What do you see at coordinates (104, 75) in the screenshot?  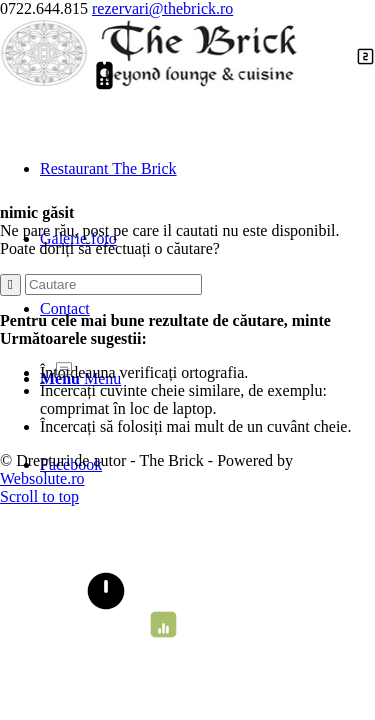 I see `control a connected device remotely` at bounding box center [104, 75].